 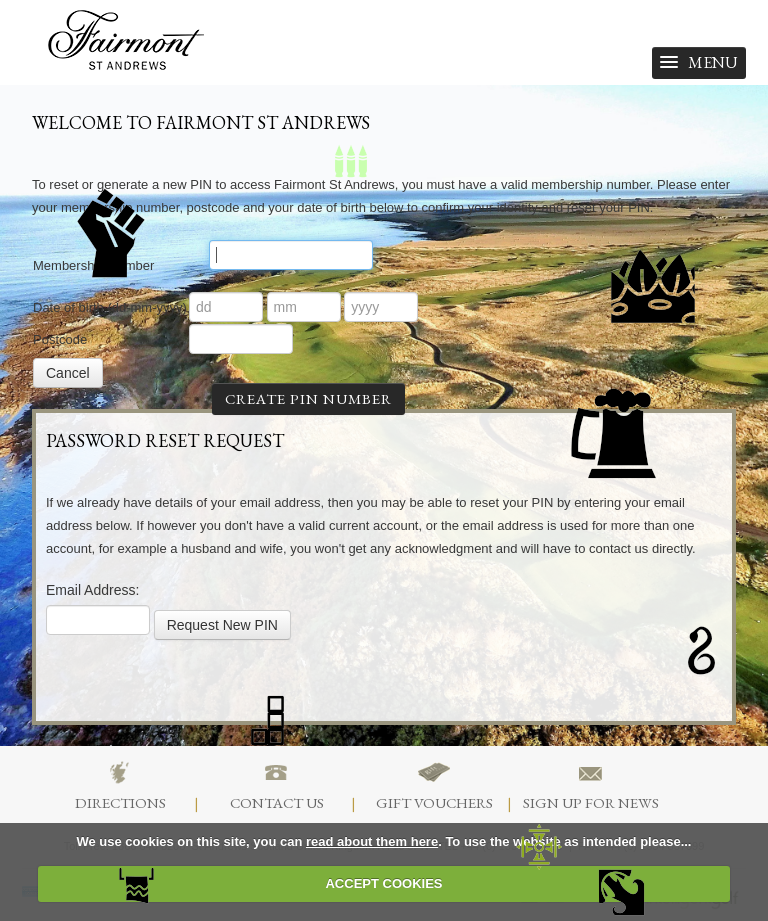 I want to click on represents a tetris J-block piece, so click(x=267, y=720).